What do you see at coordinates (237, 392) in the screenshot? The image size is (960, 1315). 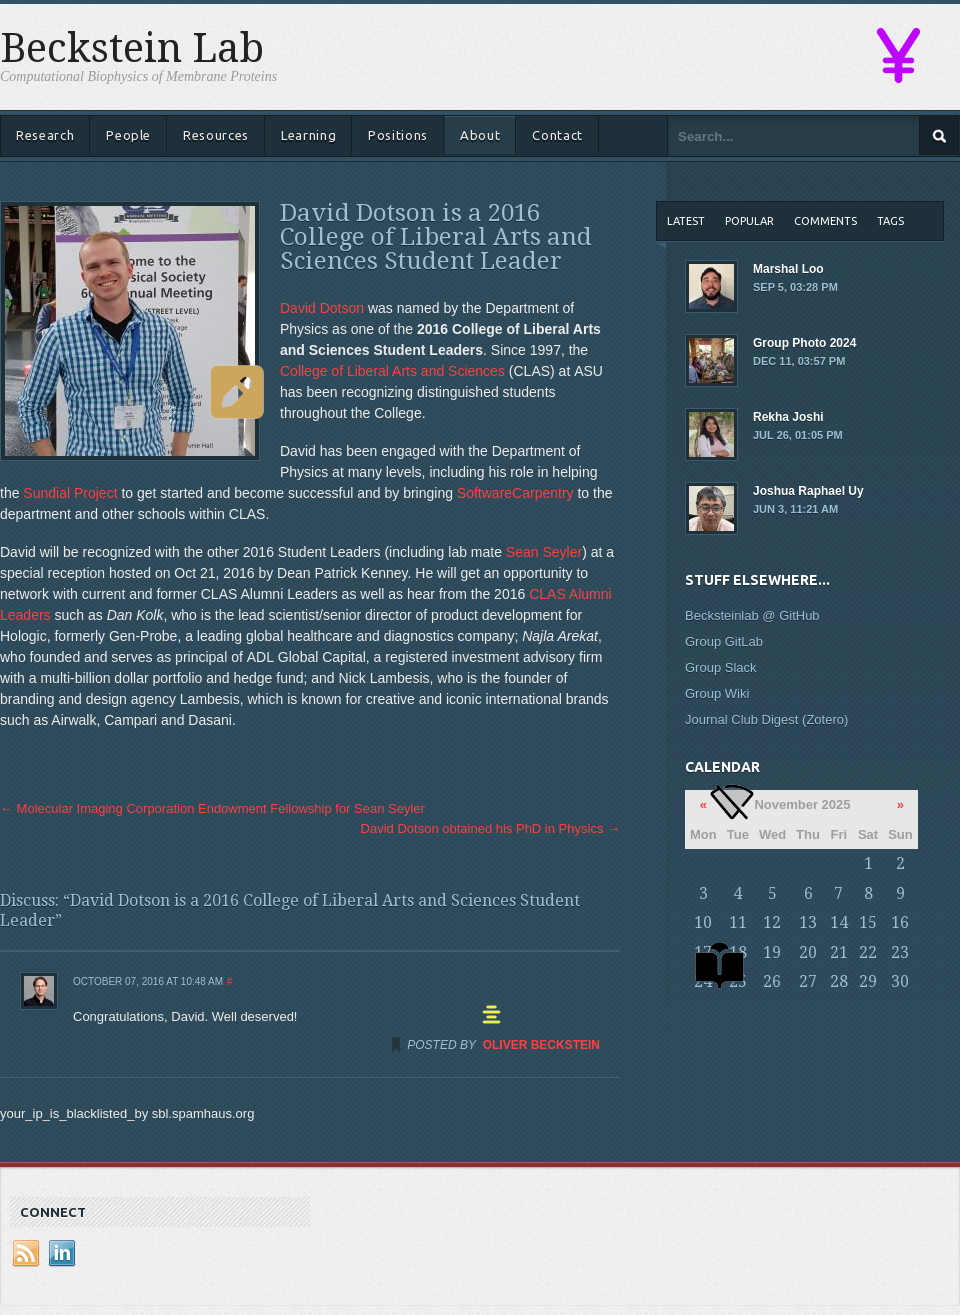 I see `edit or modify content` at bounding box center [237, 392].